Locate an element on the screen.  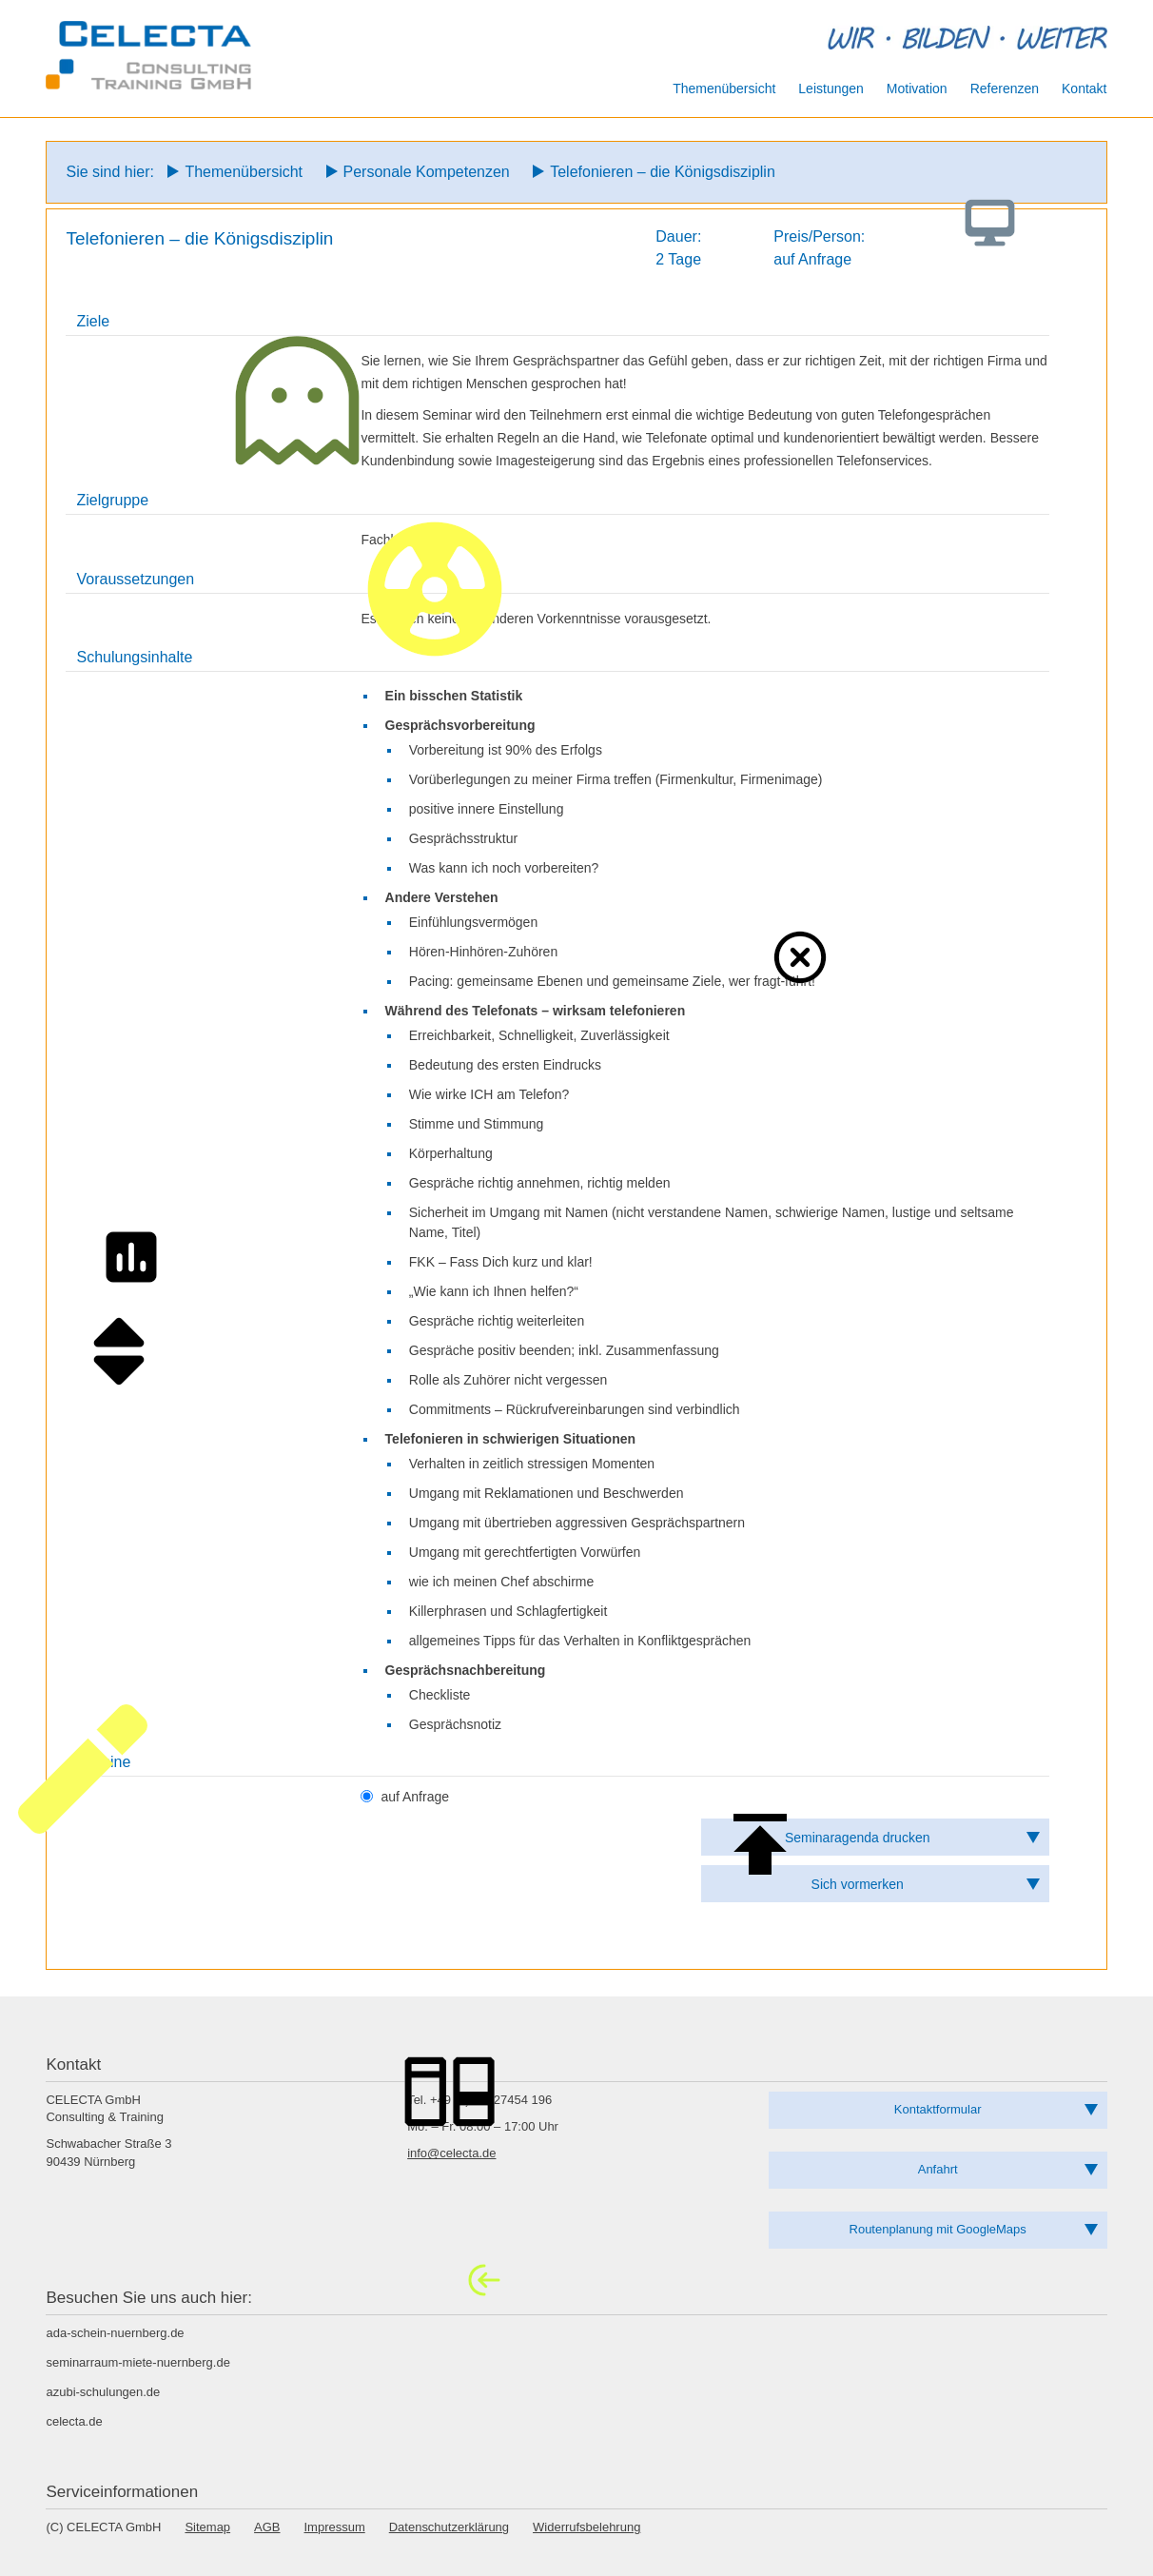
indicates radioactive or hazardous material warning is located at coordinates (435, 589).